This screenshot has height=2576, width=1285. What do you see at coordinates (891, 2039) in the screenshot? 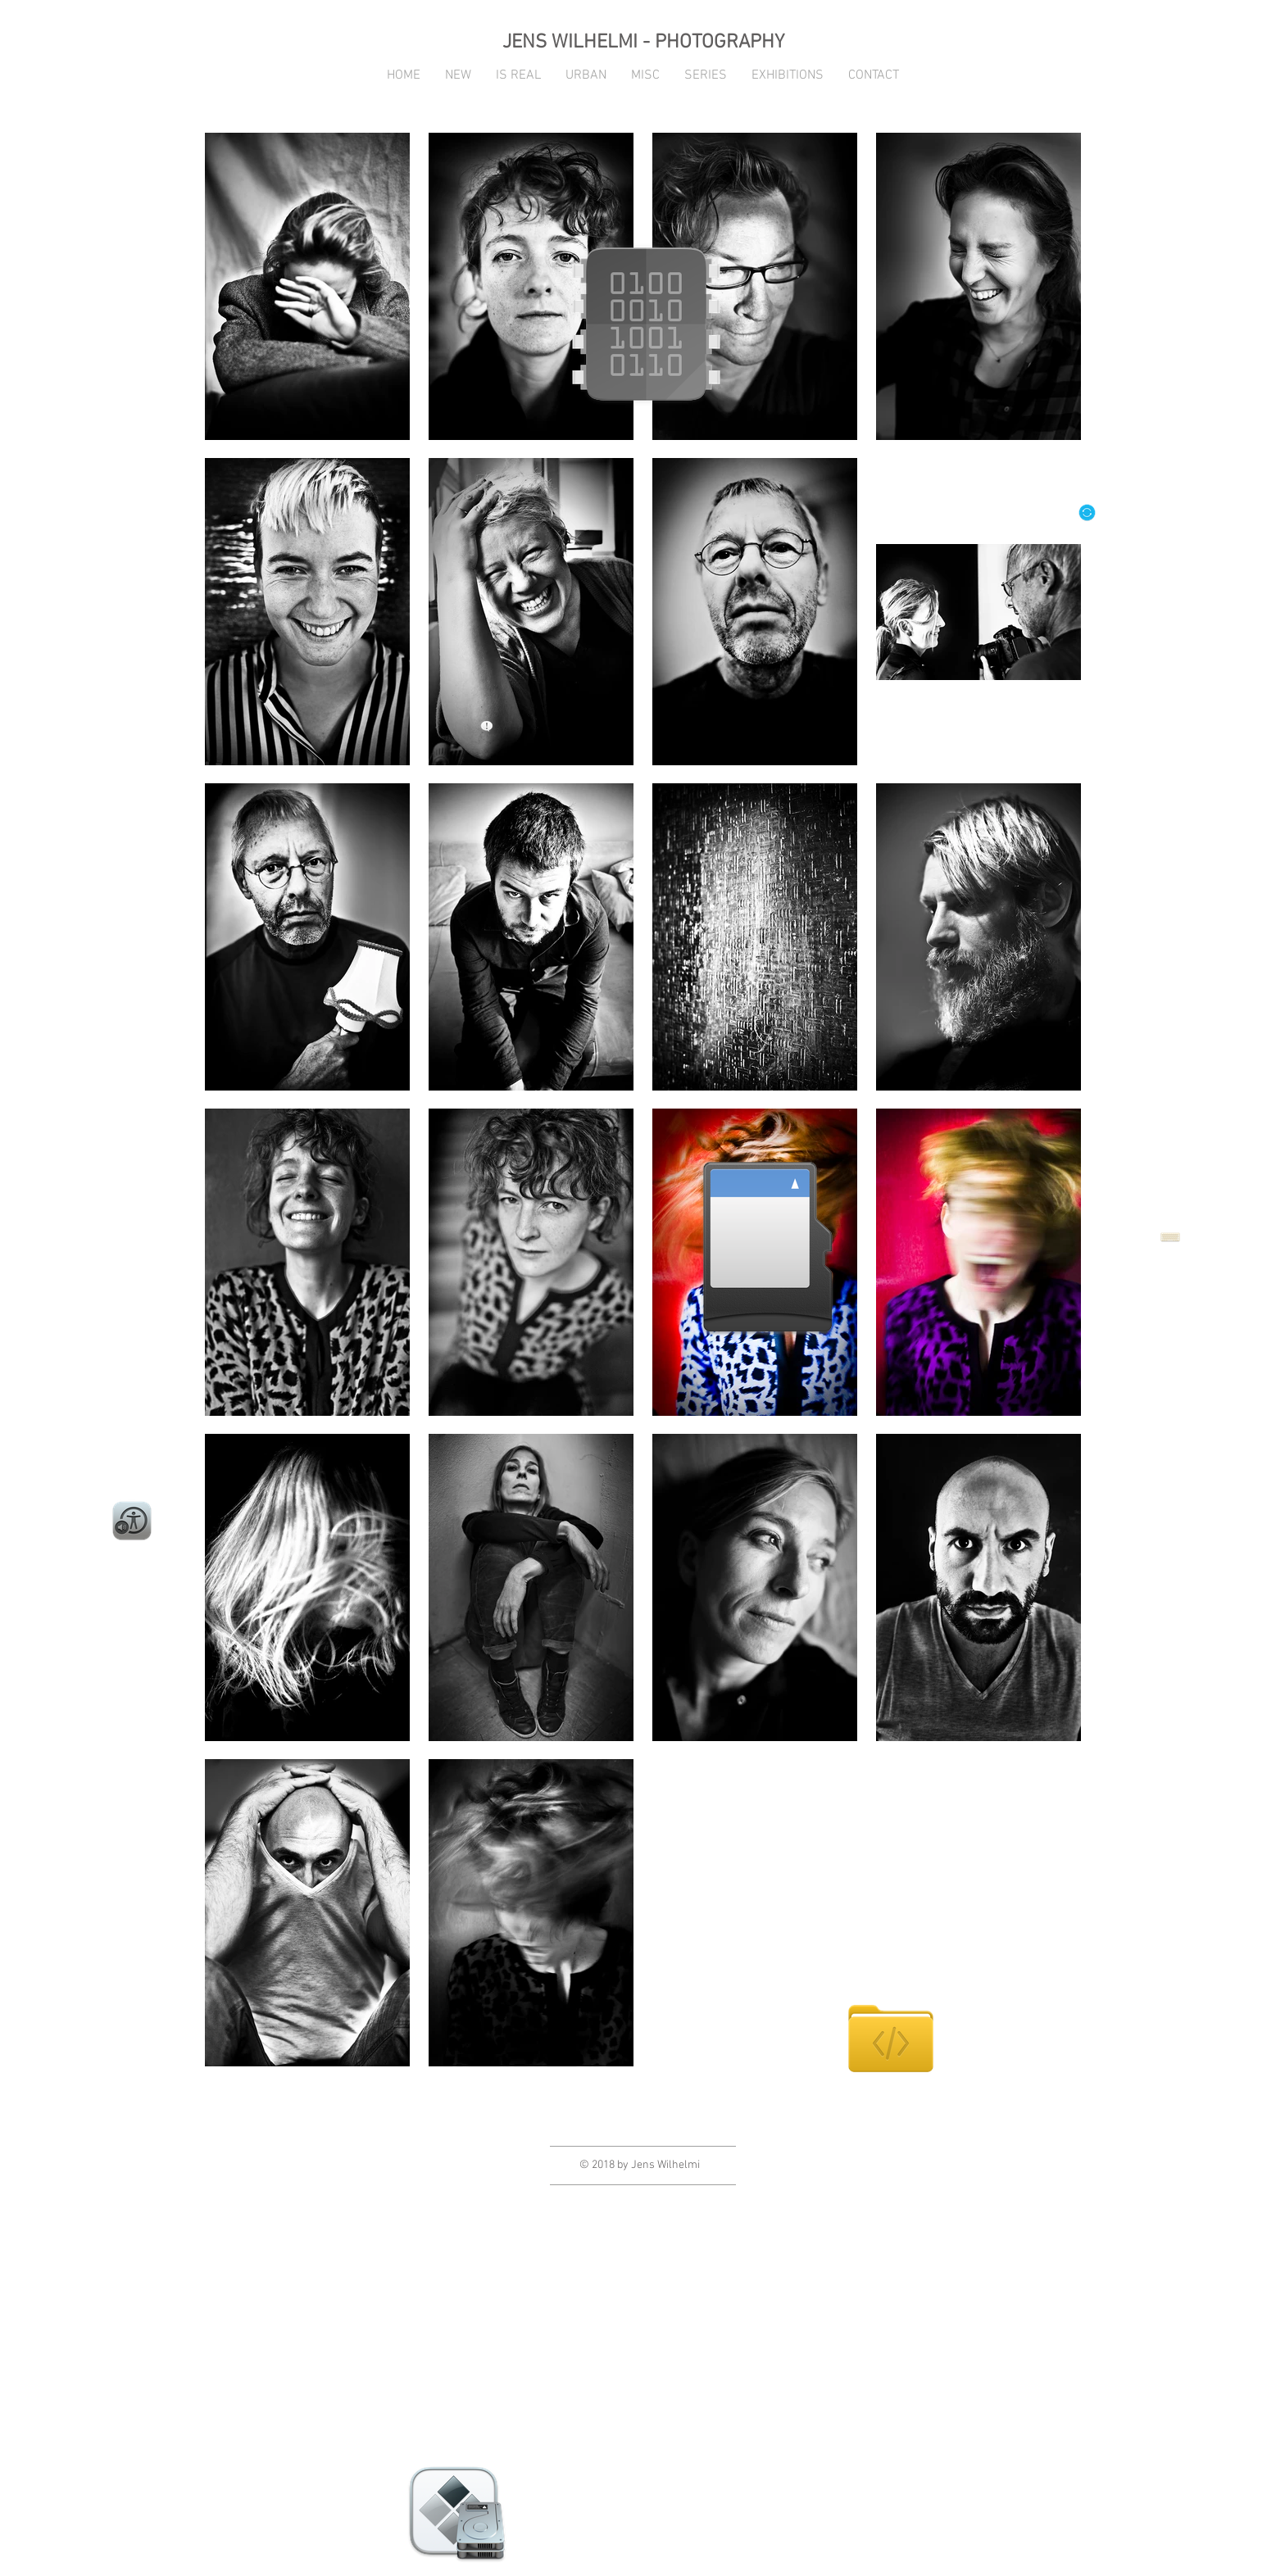
I see `open your code projects folder` at bounding box center [891, 2039].